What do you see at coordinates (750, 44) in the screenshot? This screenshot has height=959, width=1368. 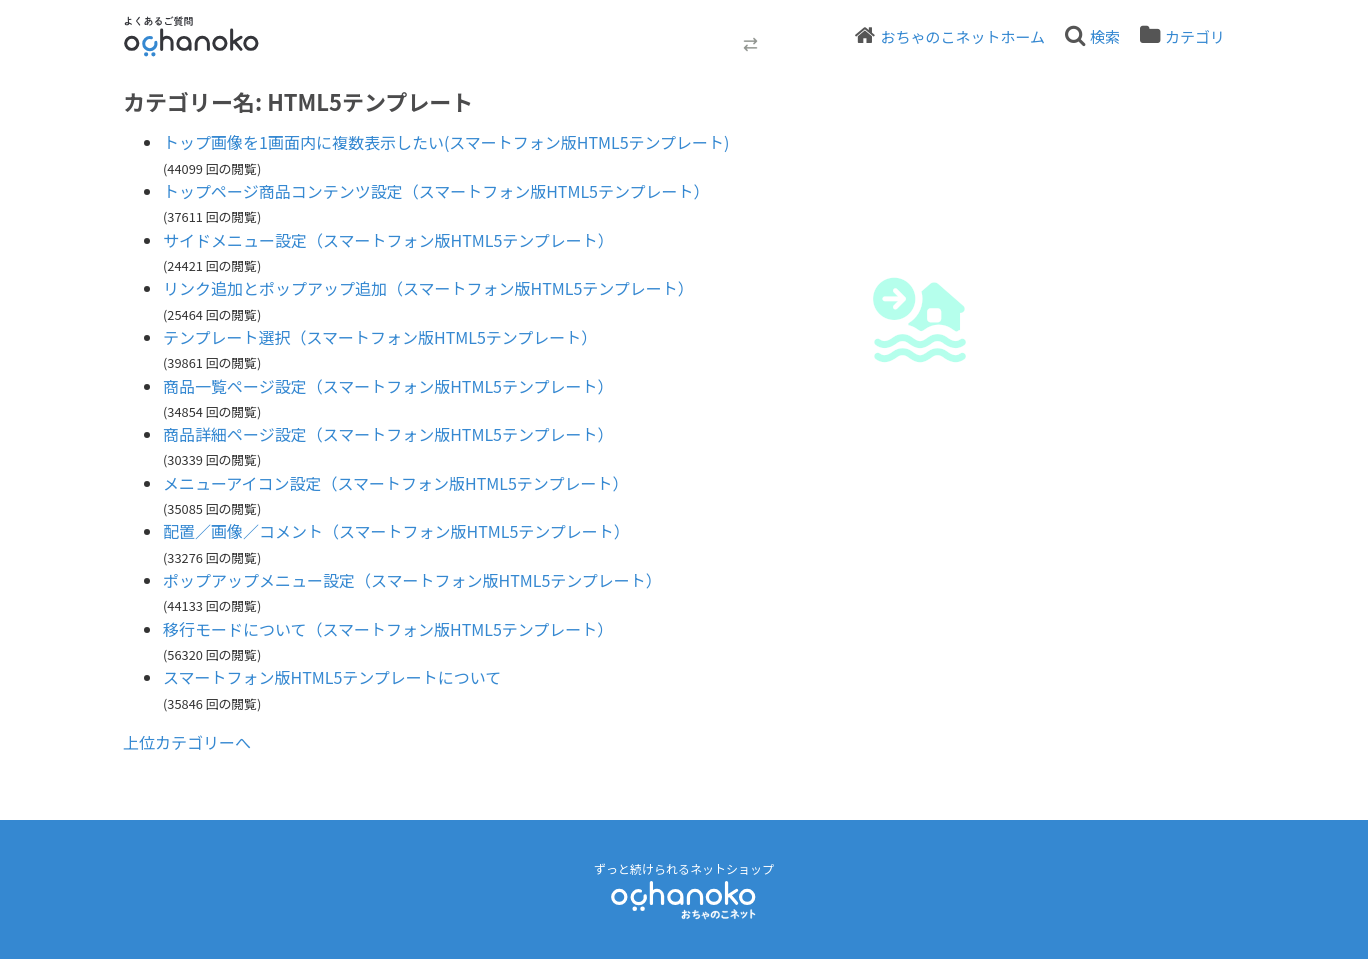 I see `swap or exchange items` at bounding box center [750, 44].